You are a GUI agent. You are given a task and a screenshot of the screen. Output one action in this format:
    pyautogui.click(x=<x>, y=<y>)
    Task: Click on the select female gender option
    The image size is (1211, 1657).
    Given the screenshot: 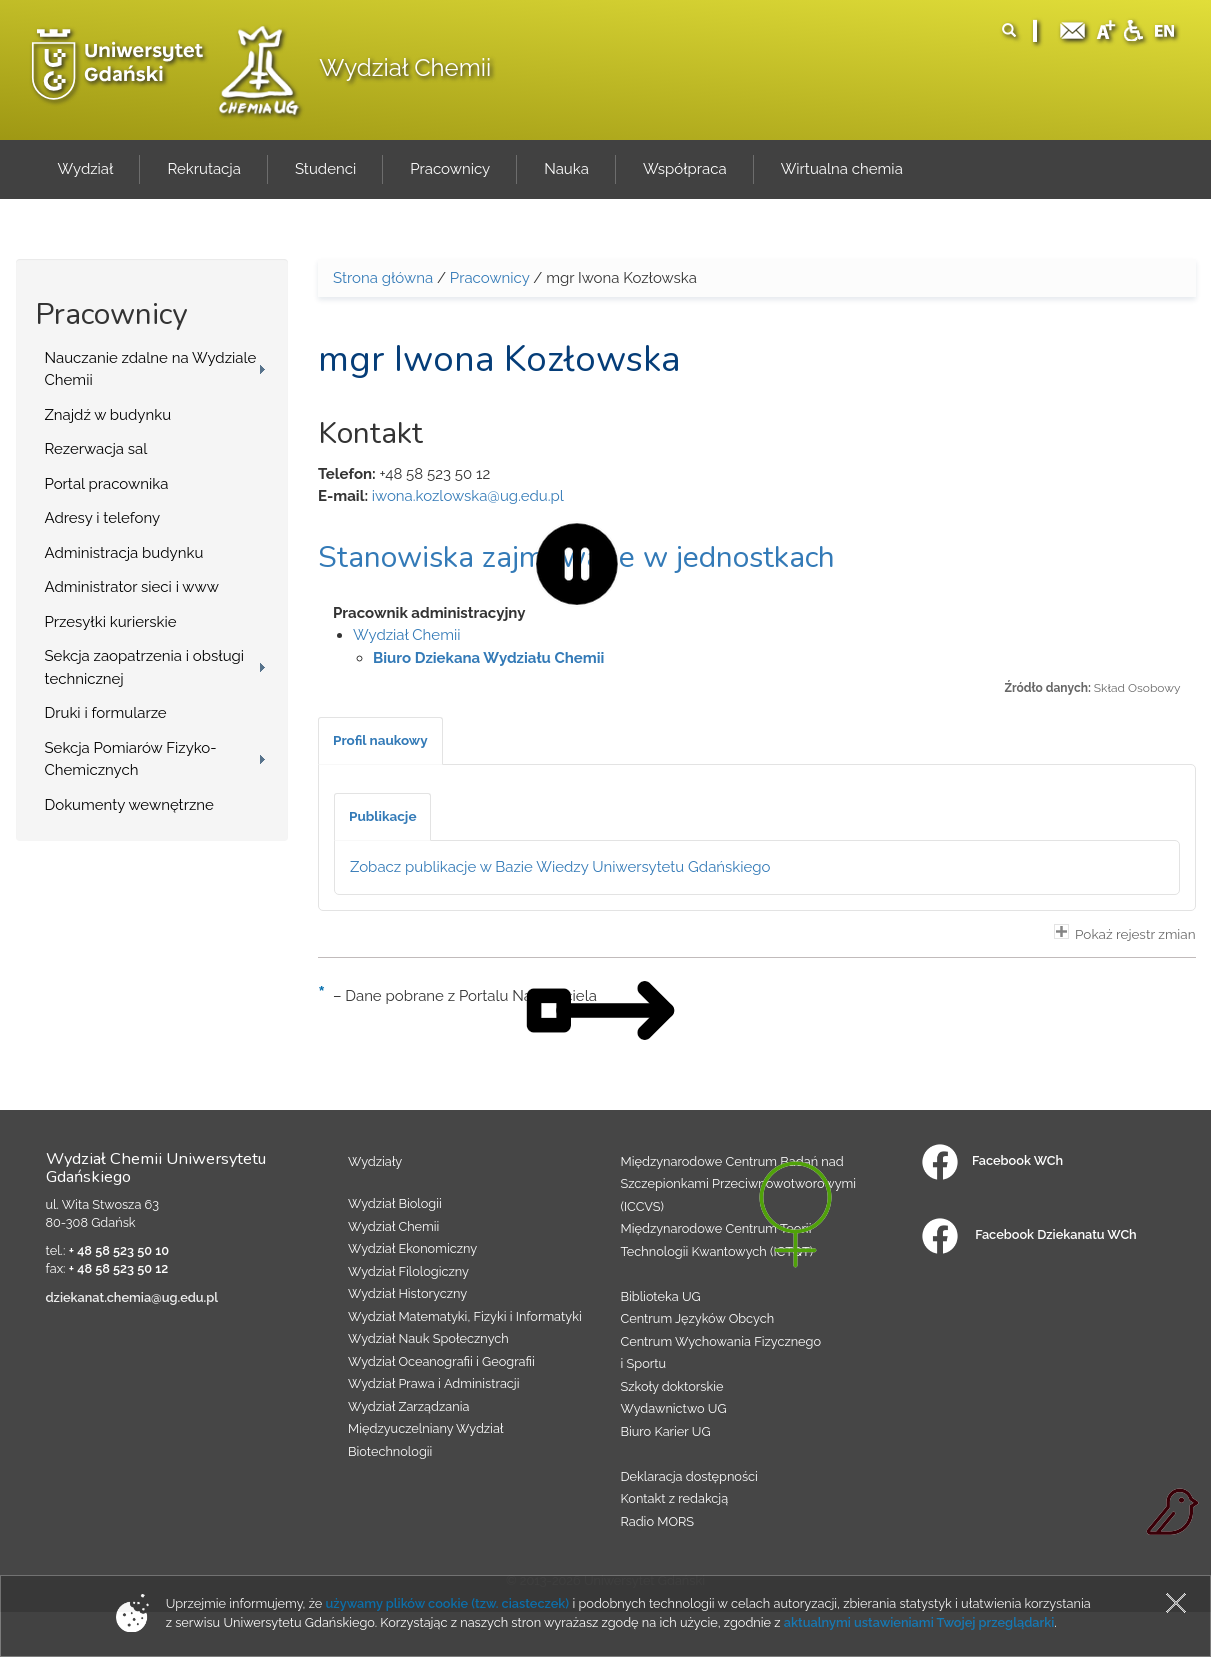 What is the action you would take?
    pyautogui.click(x=795, y=1212)
    